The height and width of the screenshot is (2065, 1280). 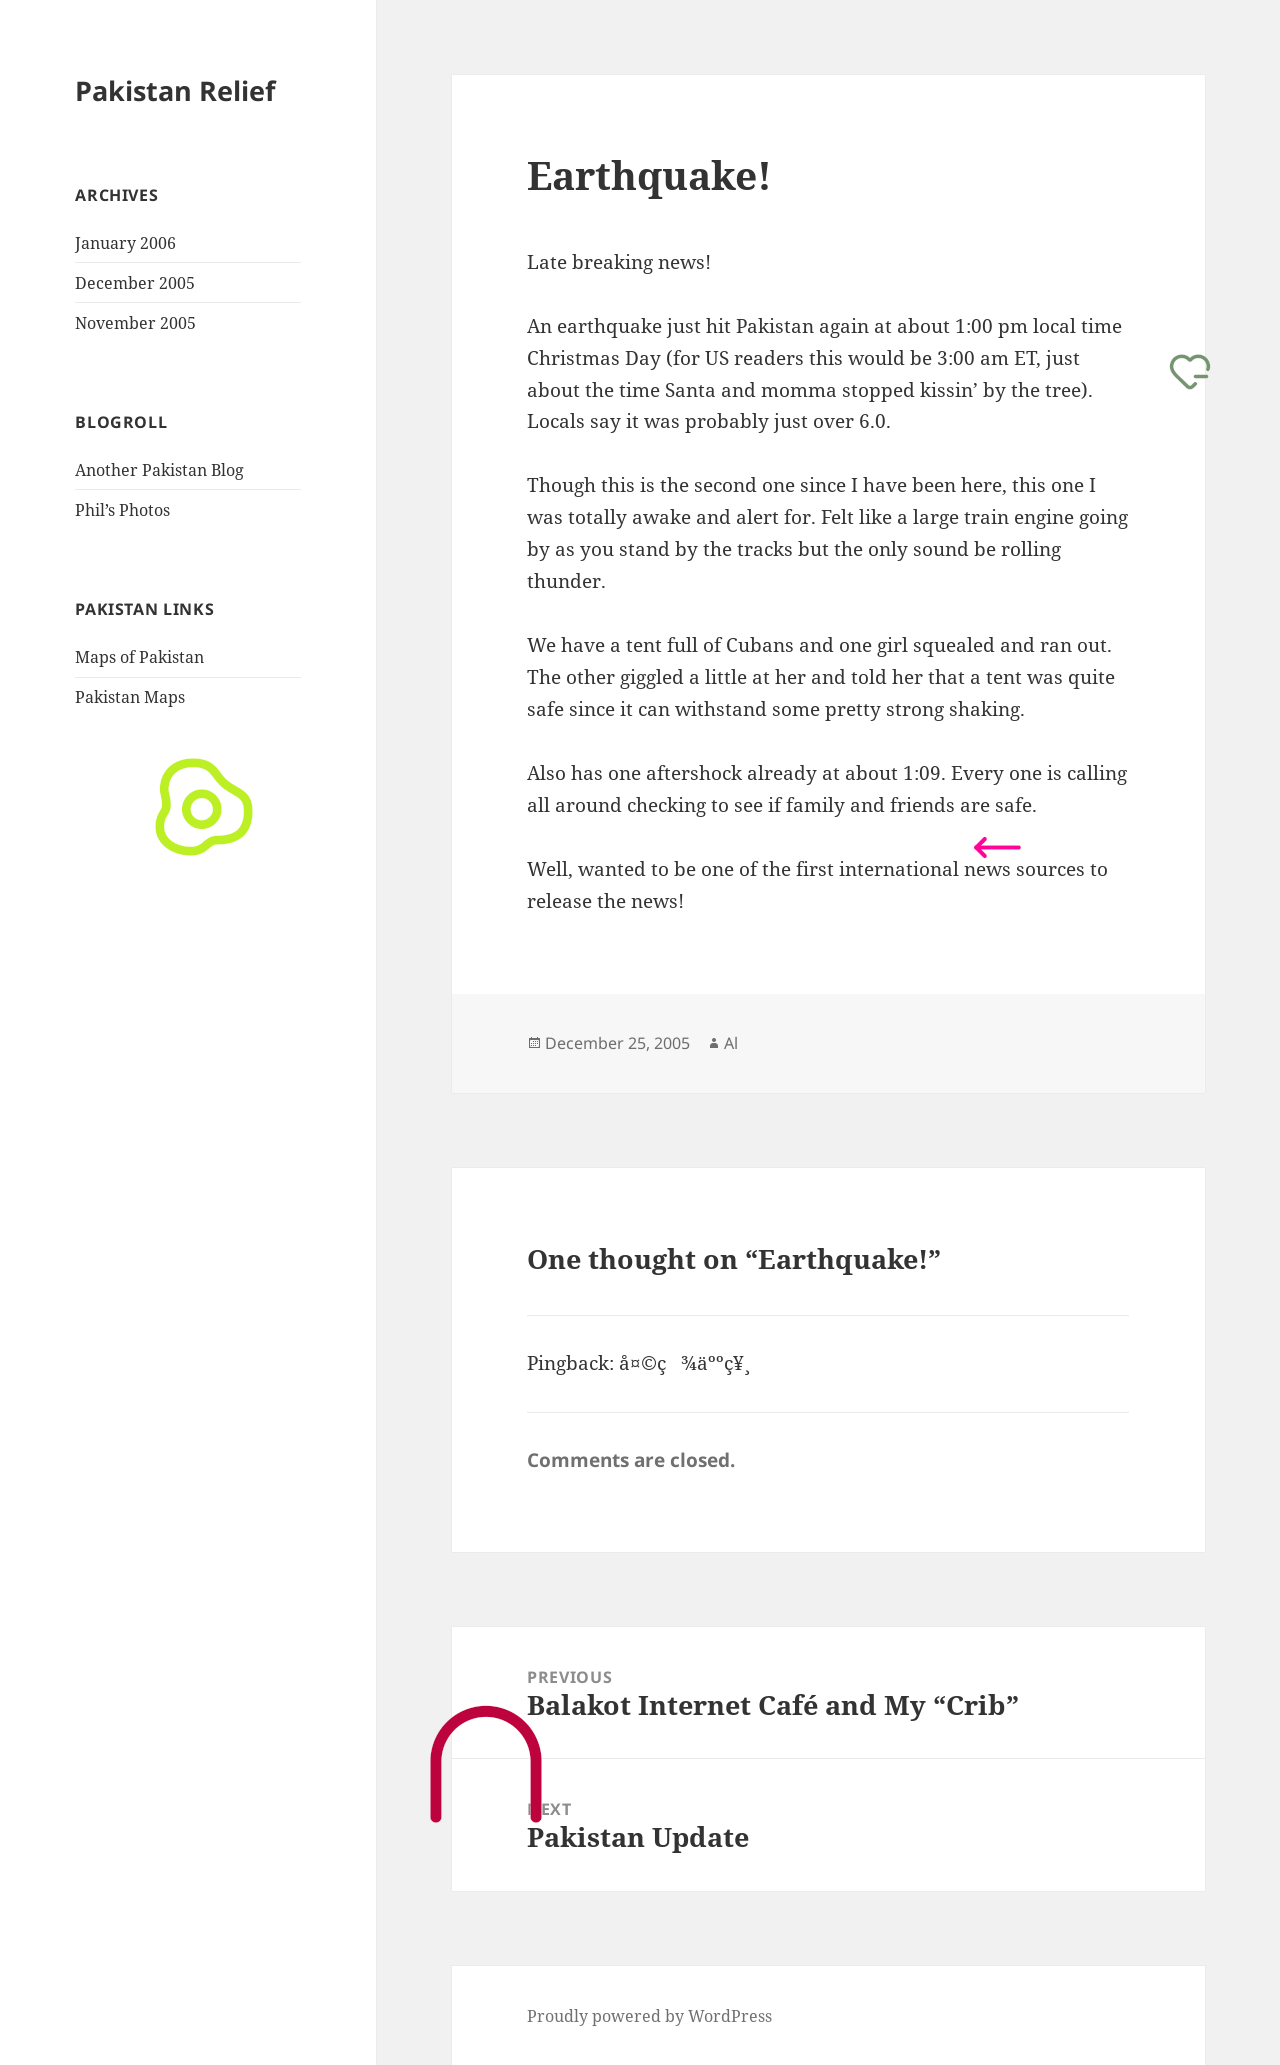 What do you see at coordinates (486, 1767) in the screenshot?
I see `indicates a set intersection operation` at bounding box center [486, 1767].